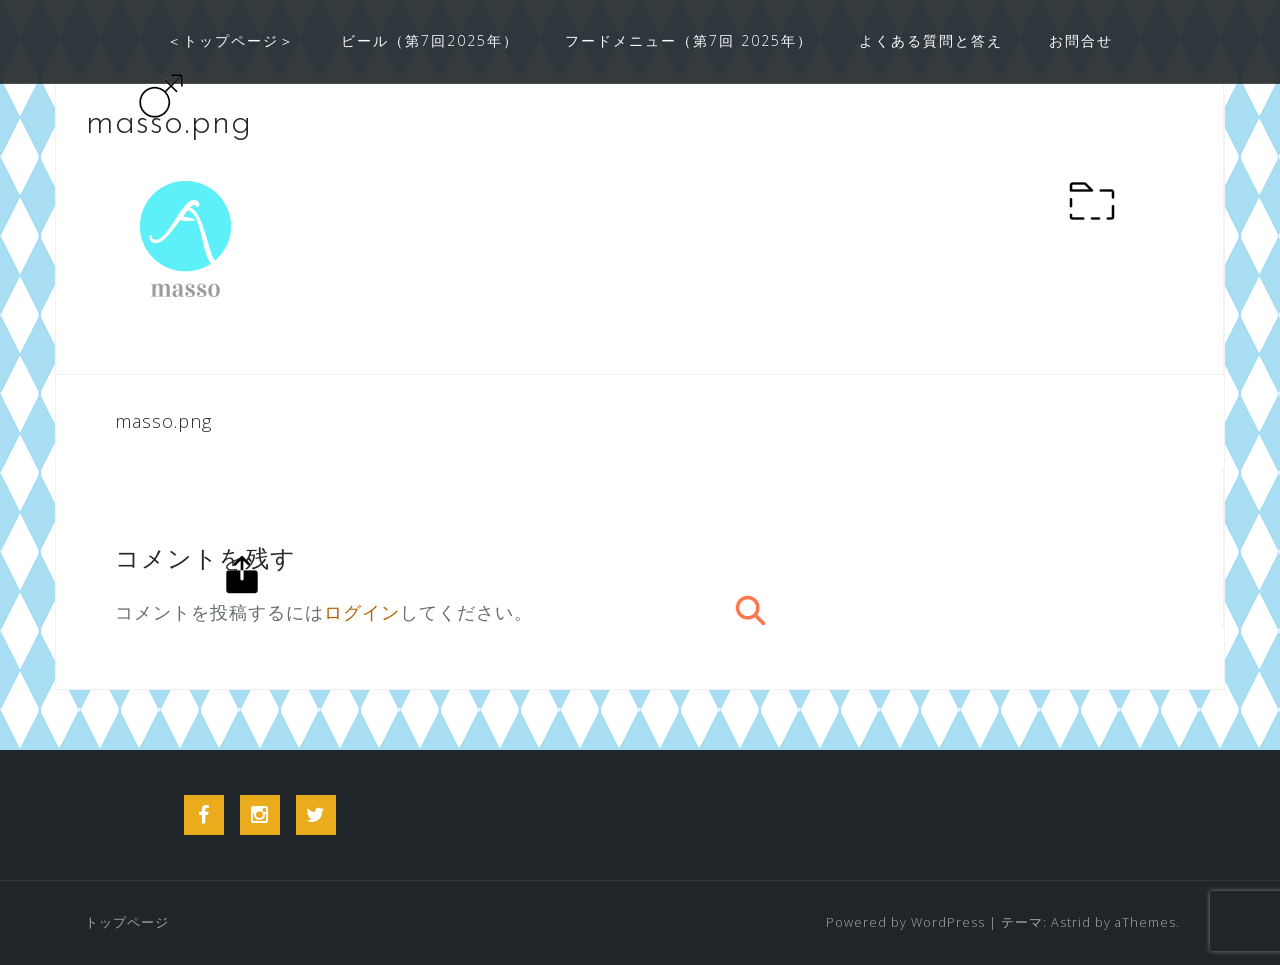 This screenshot has height=965, width=1280. What do you see at coordinates (1092, 201) in the screenshot?
I see `create a new folder` at bounding box center [1092, 201].